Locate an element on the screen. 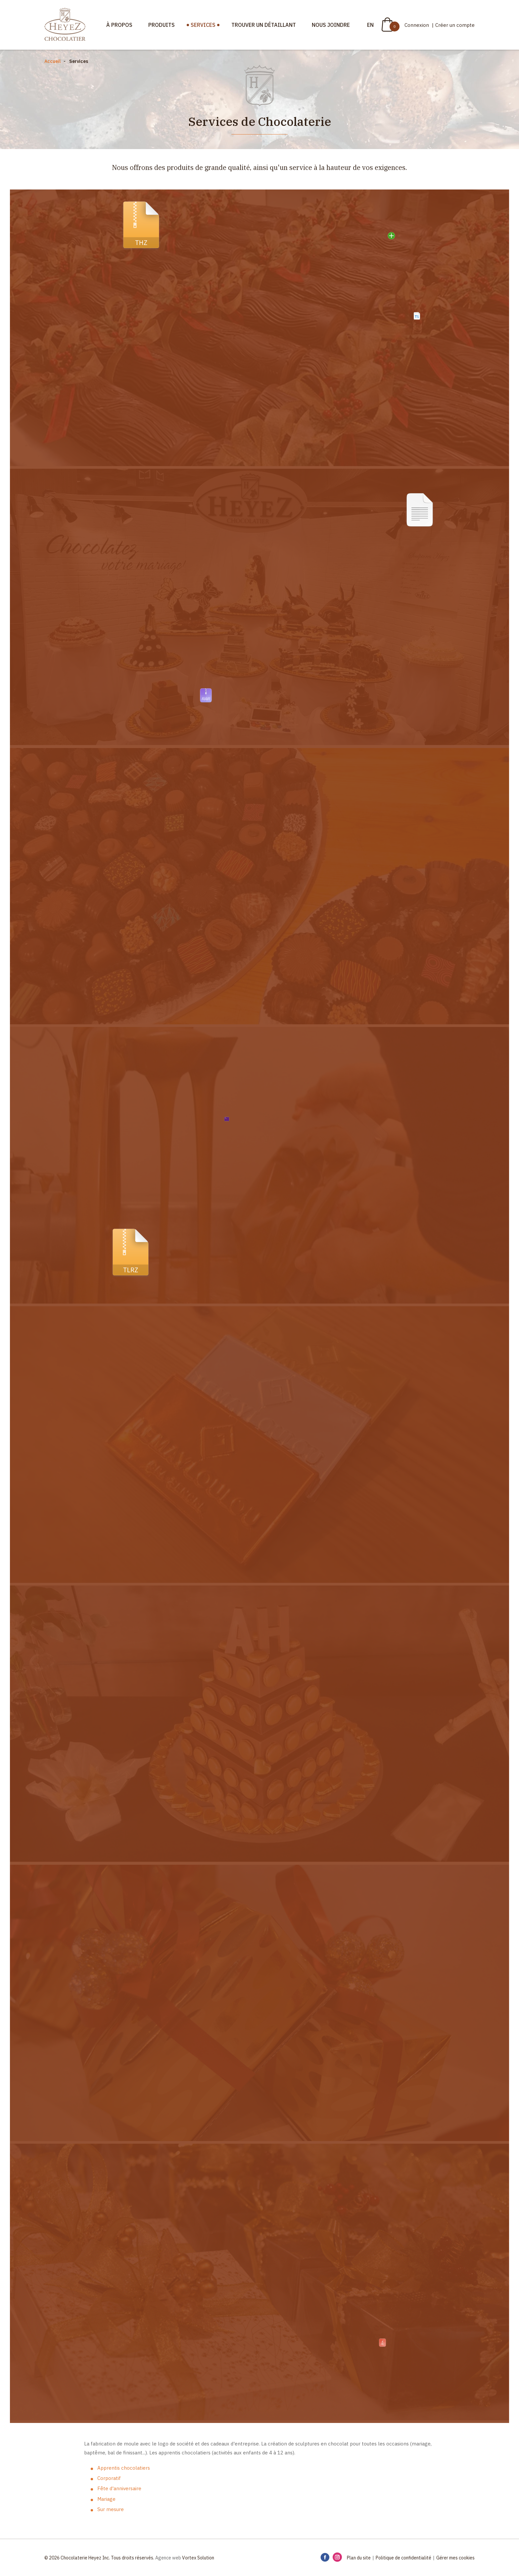  an lrzip-compressed tar archive file is located at coordinates (130, 1253).